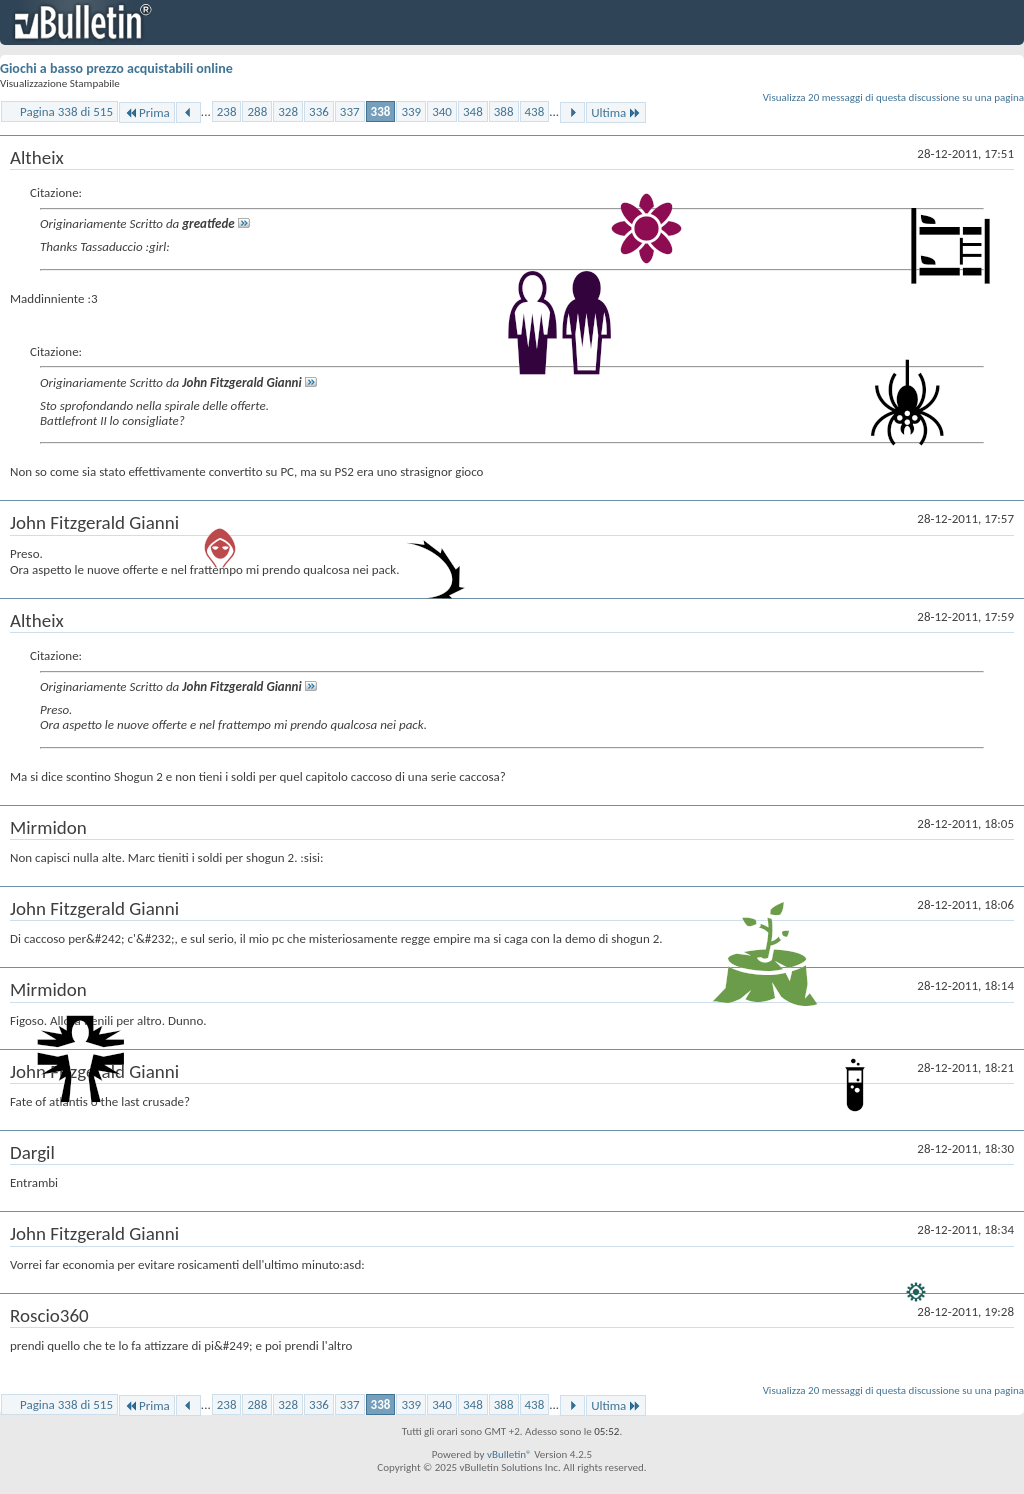  What do you see at coordinates (80, 1058) in the screenshot?
I see `indicates player has an active power-up or buff` at bounding box center [80, 1058].